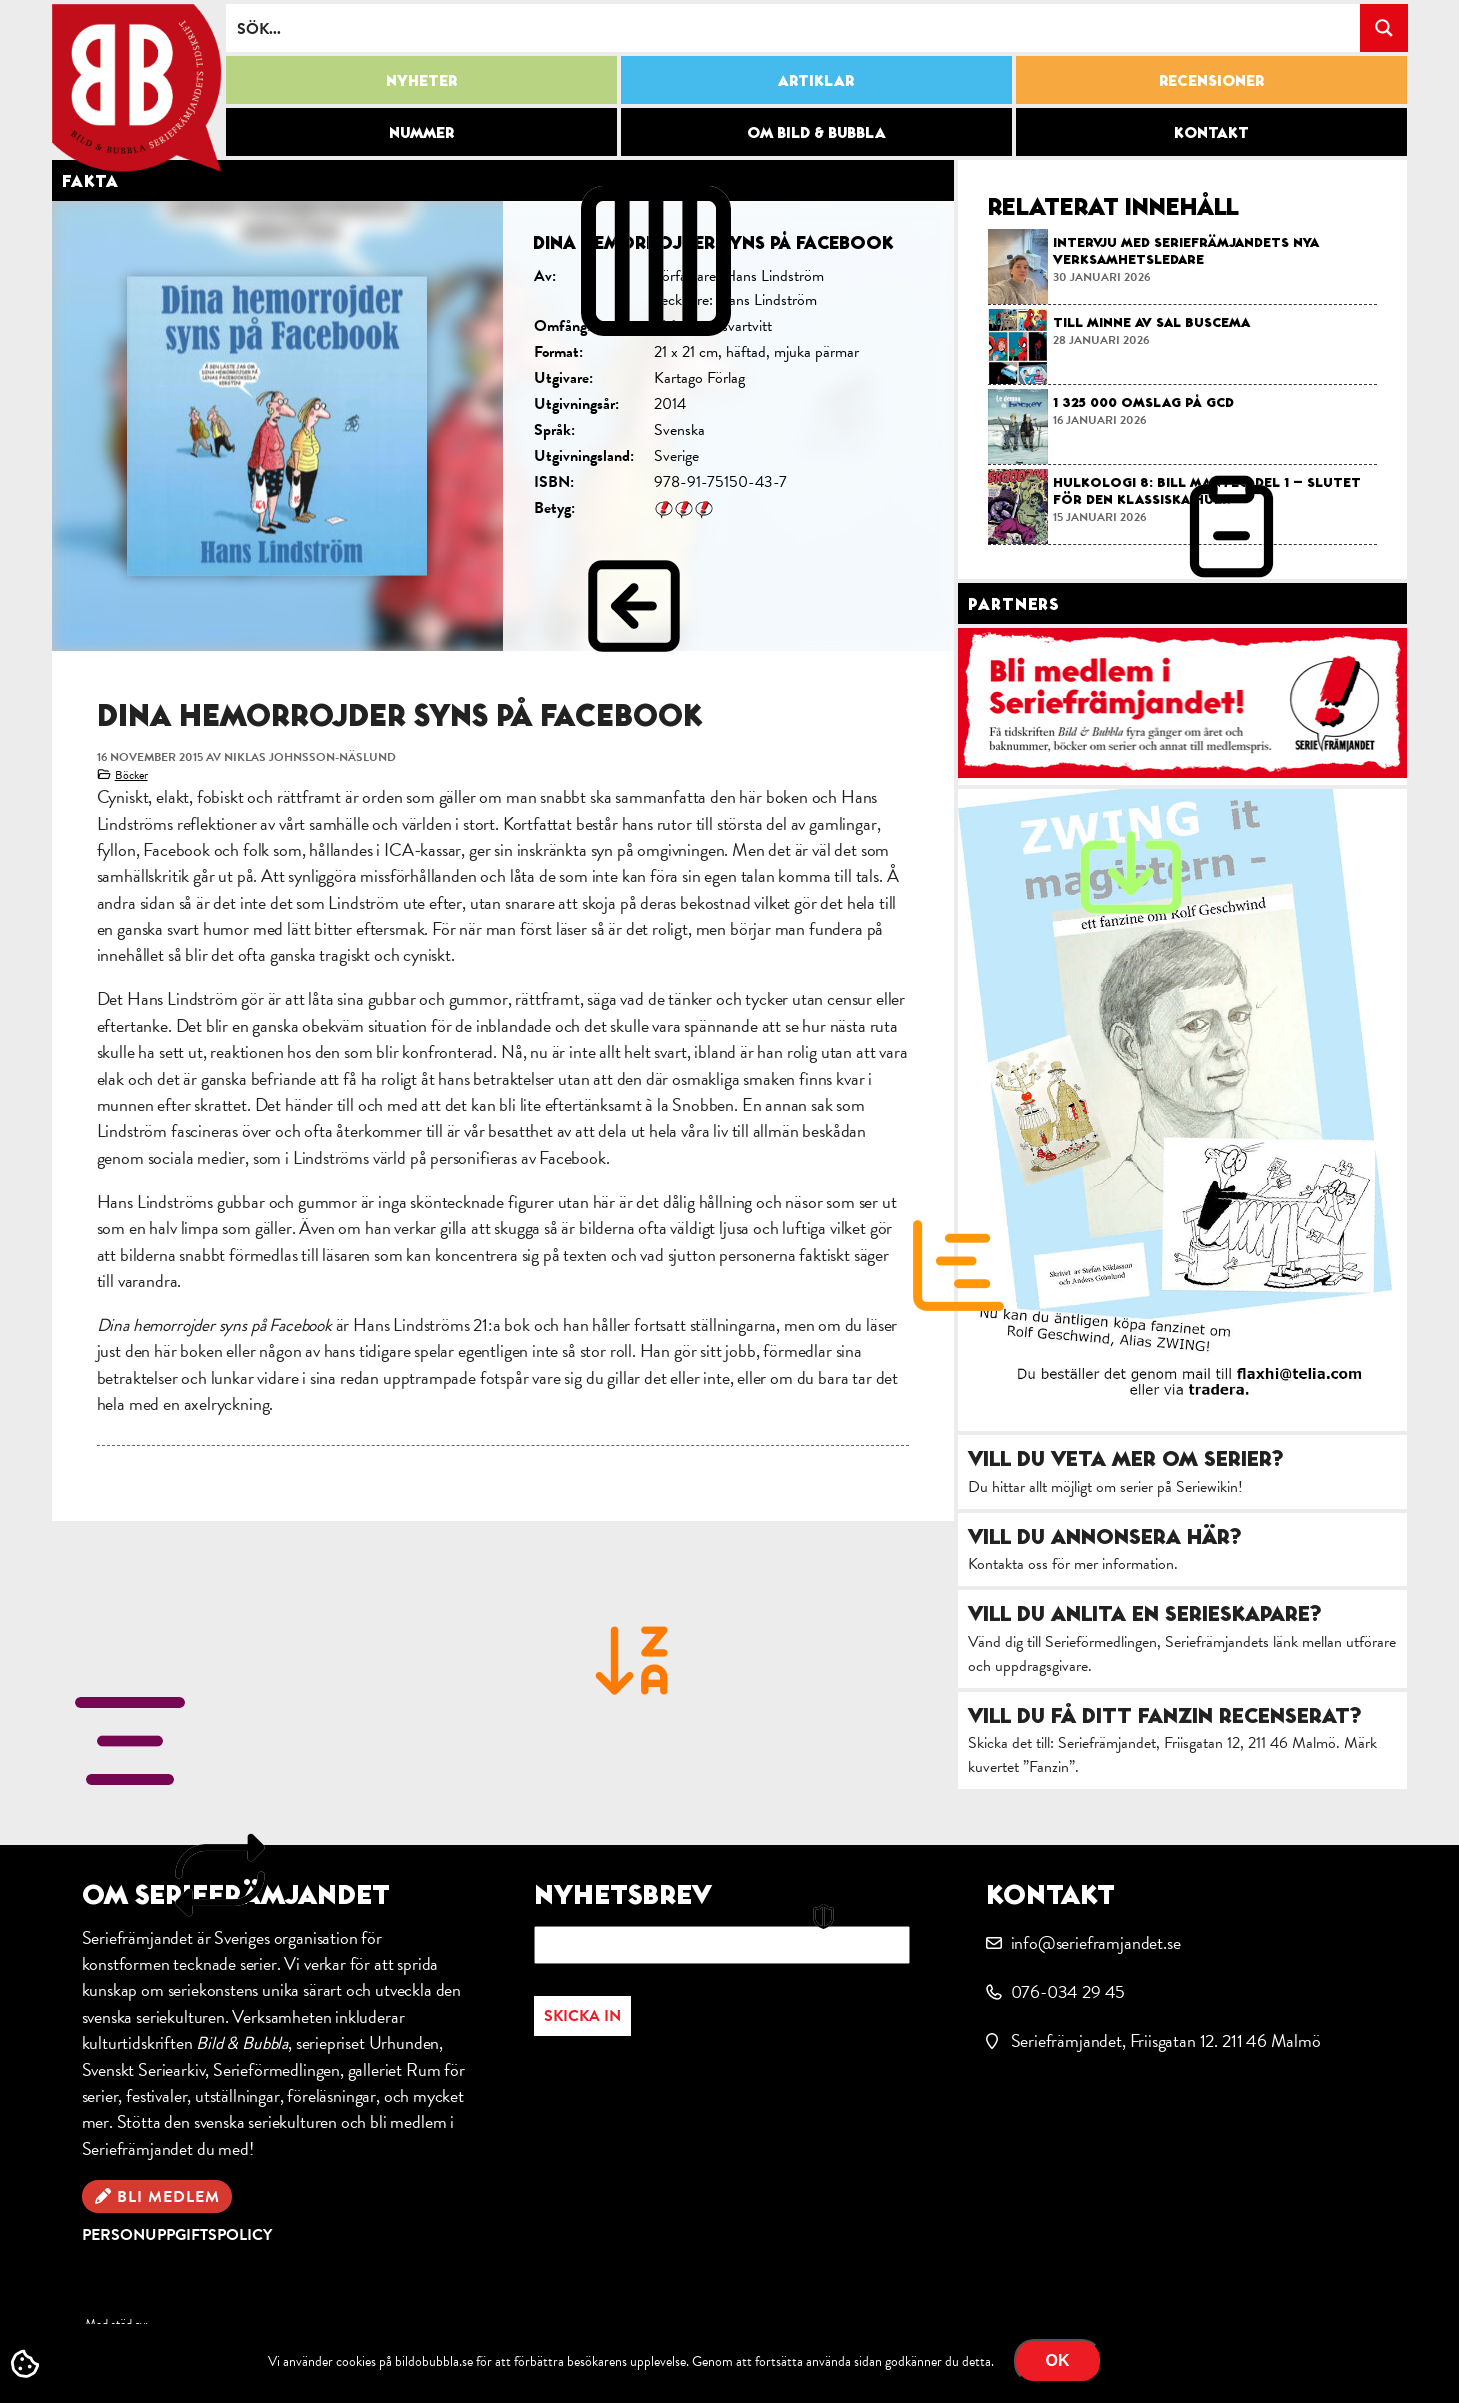  Describe the element at coordinates (823, 1916) in the screenshot. I see `partial security or protection enabled` at that location.